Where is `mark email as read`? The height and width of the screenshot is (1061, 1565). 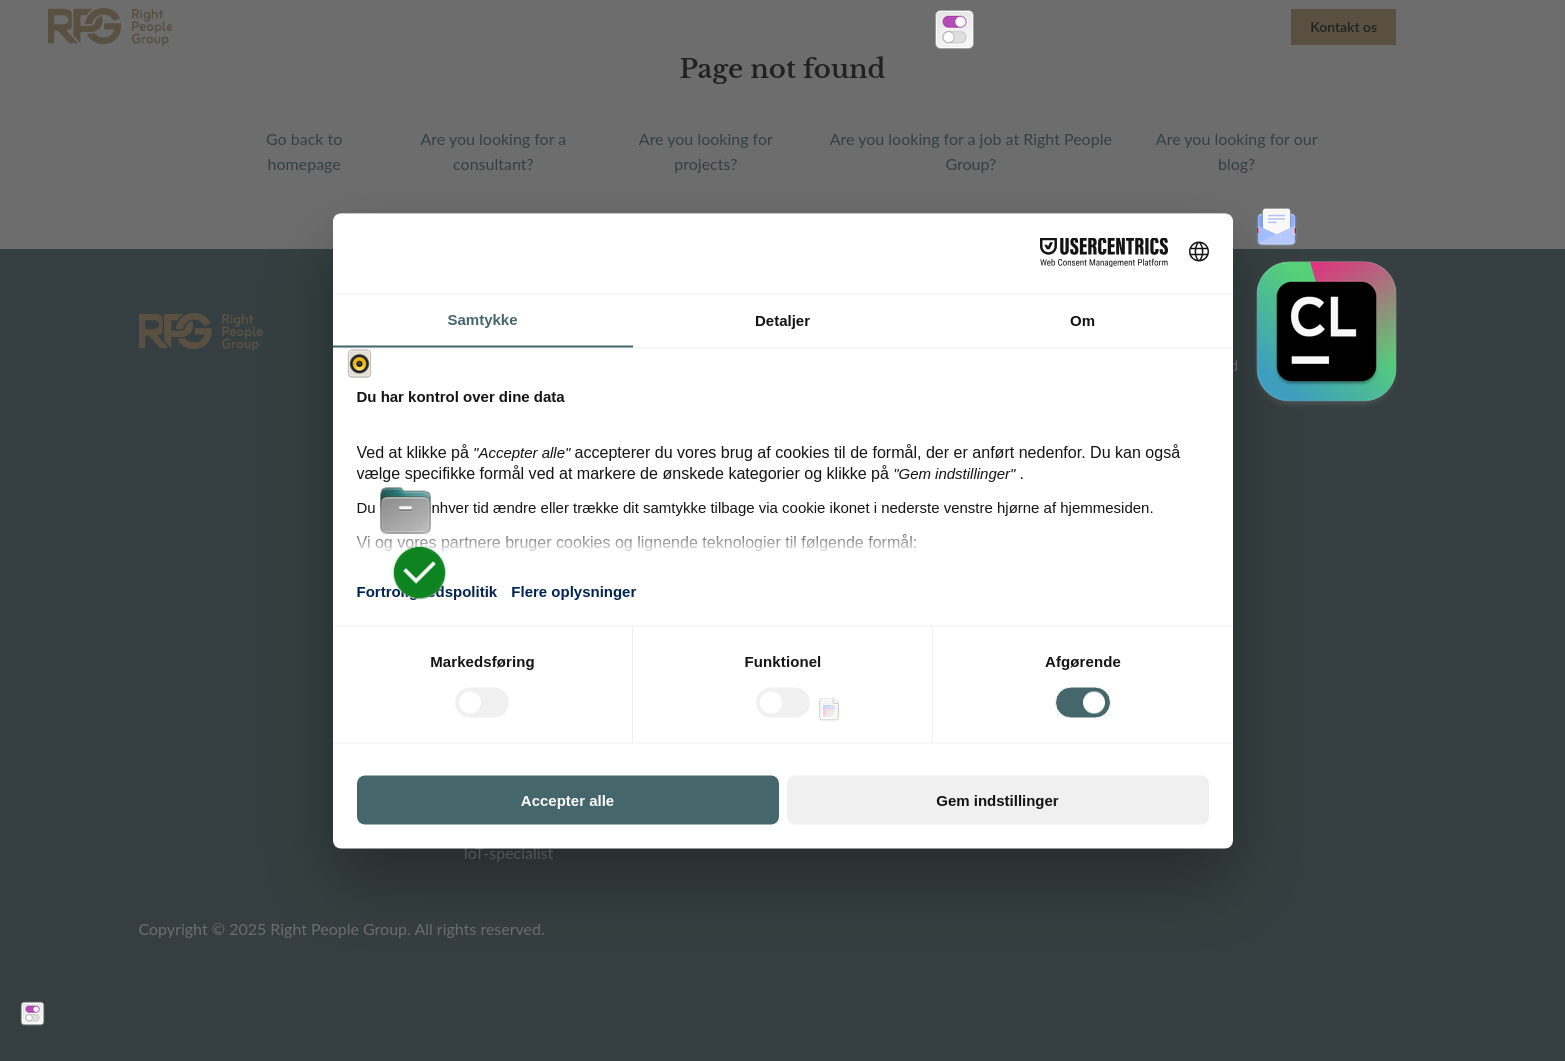 mark email as read is located at coordinates (1276, 227).